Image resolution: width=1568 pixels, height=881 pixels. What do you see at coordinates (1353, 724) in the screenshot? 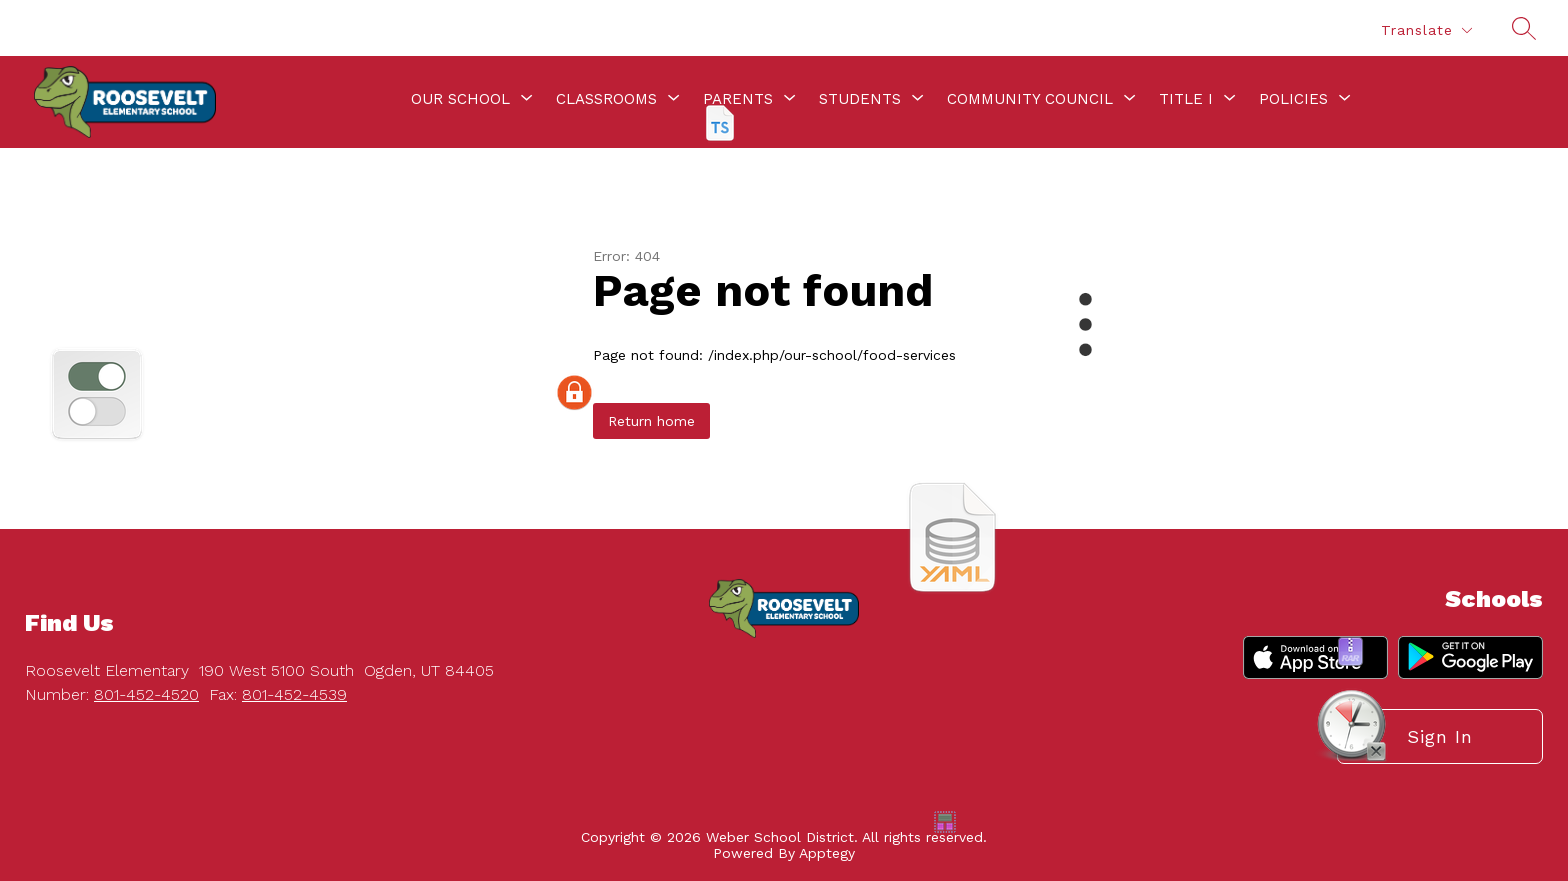
I see `indicates a missed appointment or scheduled event` at bounding box center [1353, 724].